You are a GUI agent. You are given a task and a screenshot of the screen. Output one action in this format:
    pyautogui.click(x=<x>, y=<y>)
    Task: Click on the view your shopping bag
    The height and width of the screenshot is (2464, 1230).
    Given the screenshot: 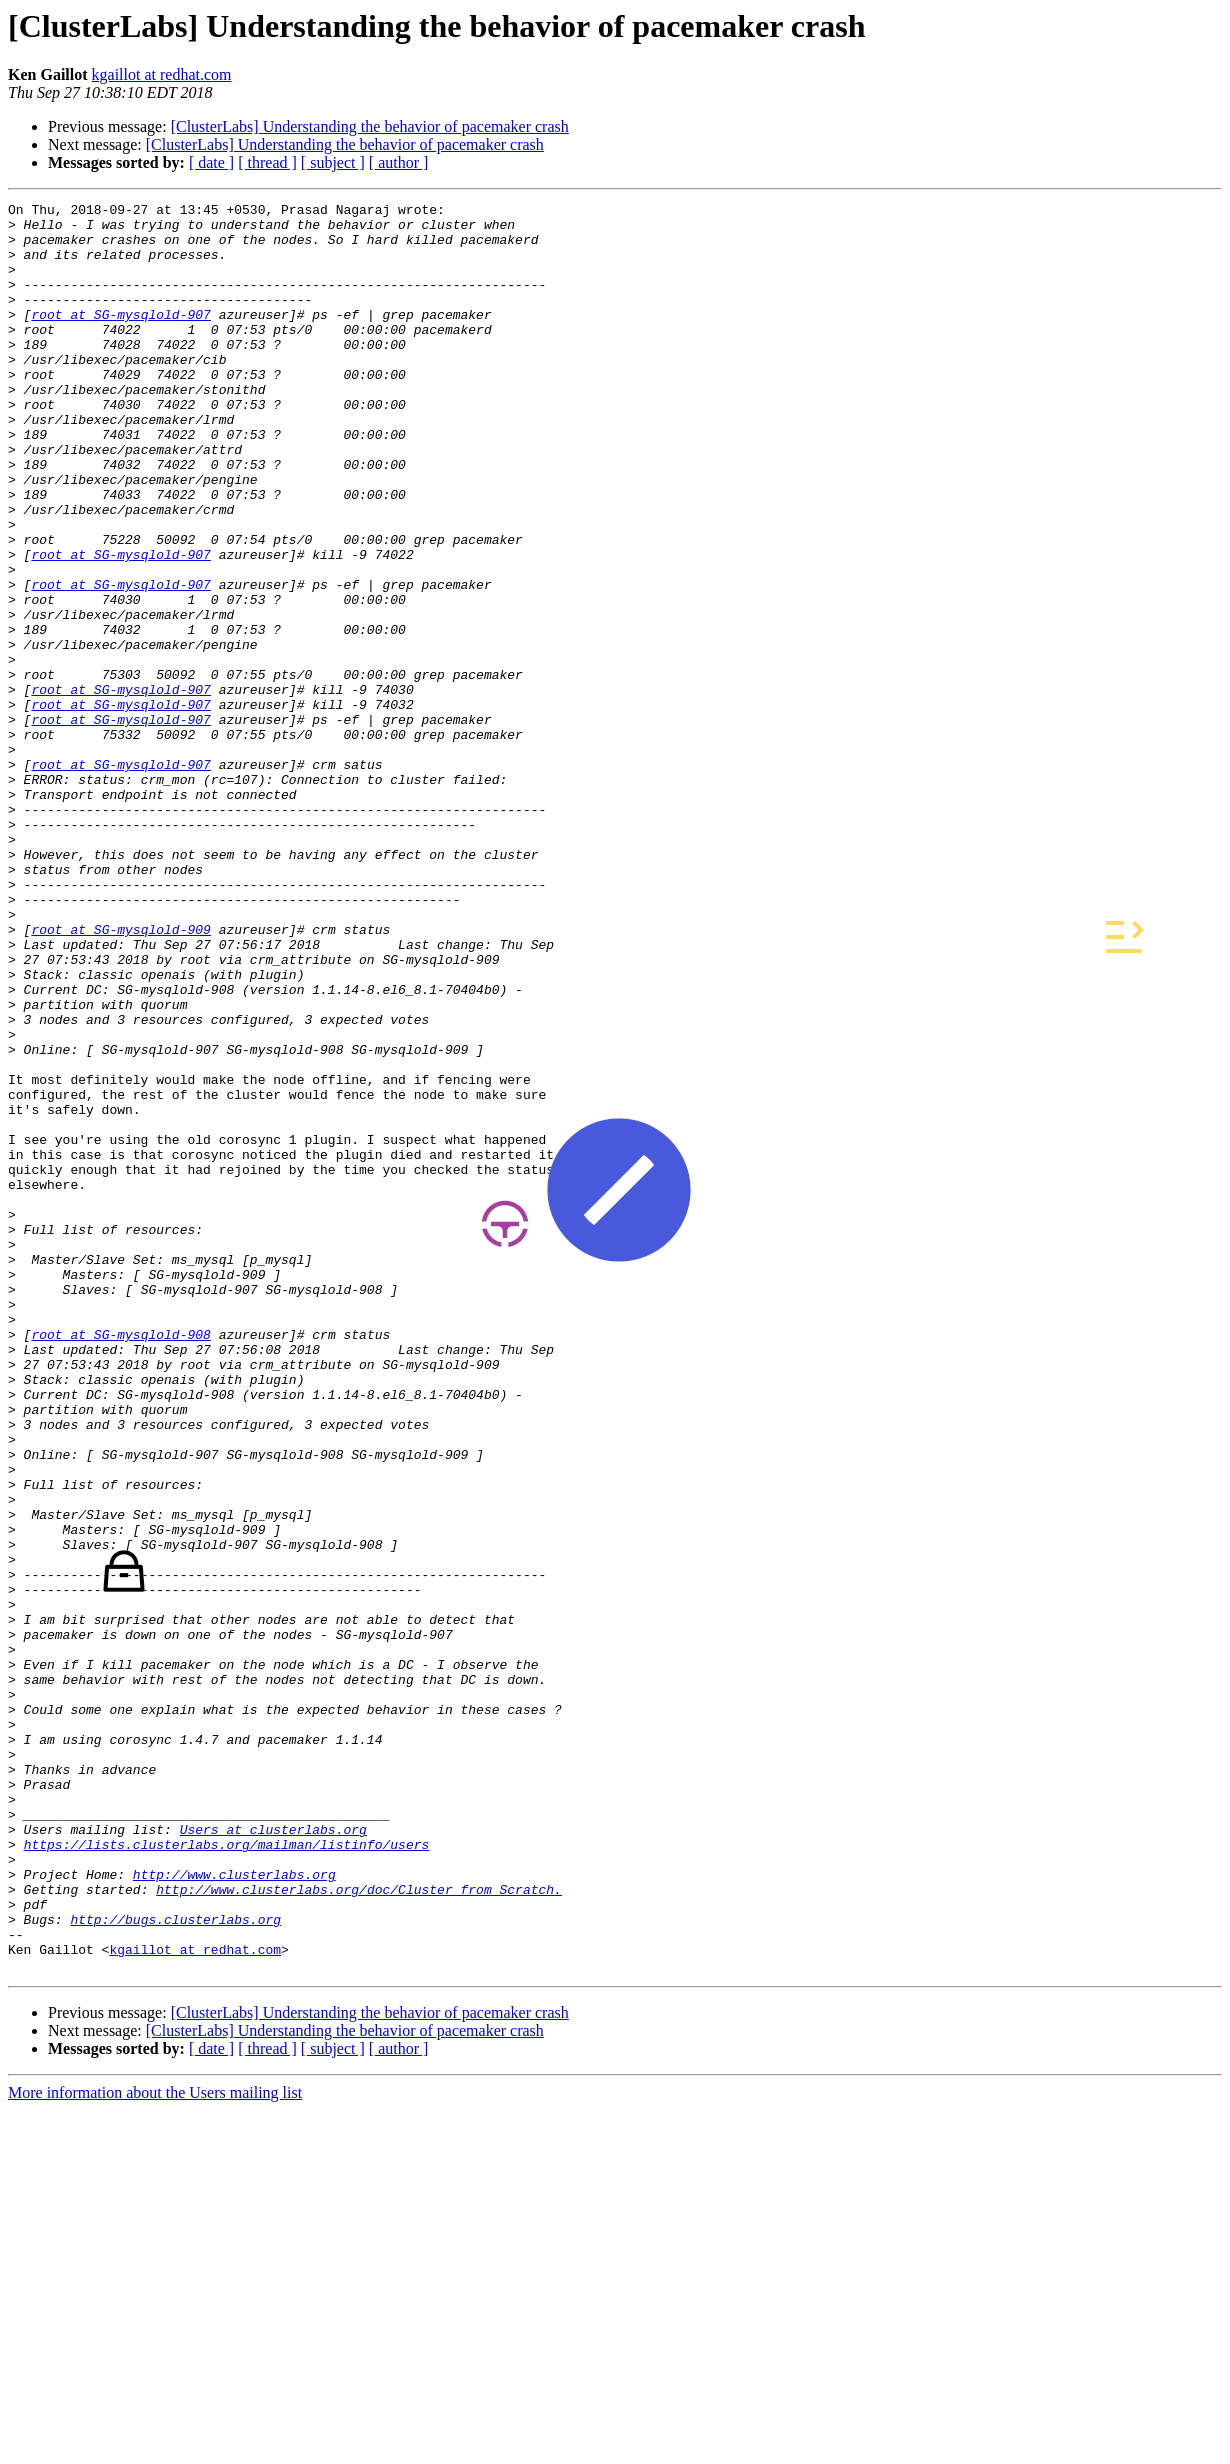 What is the action you would take?
    pyautogui.click(x=124, y=1571)
    